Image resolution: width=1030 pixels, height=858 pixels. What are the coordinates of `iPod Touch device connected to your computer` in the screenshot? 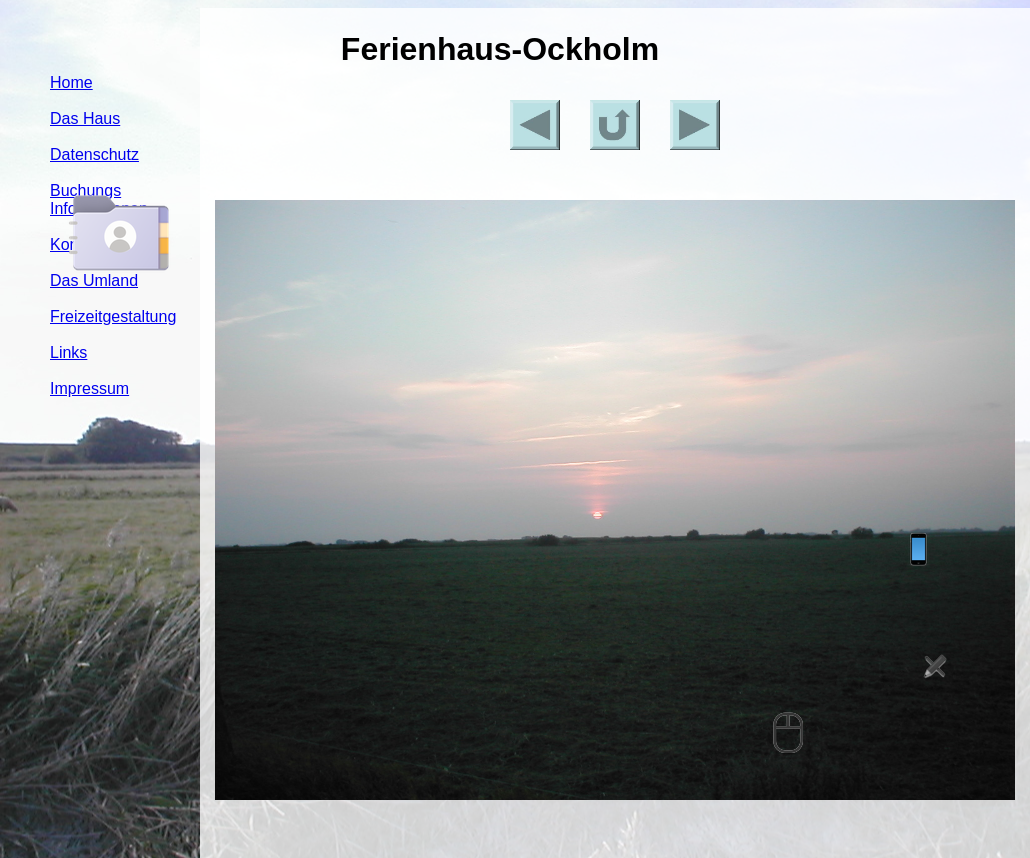 It's located at (918, 549).